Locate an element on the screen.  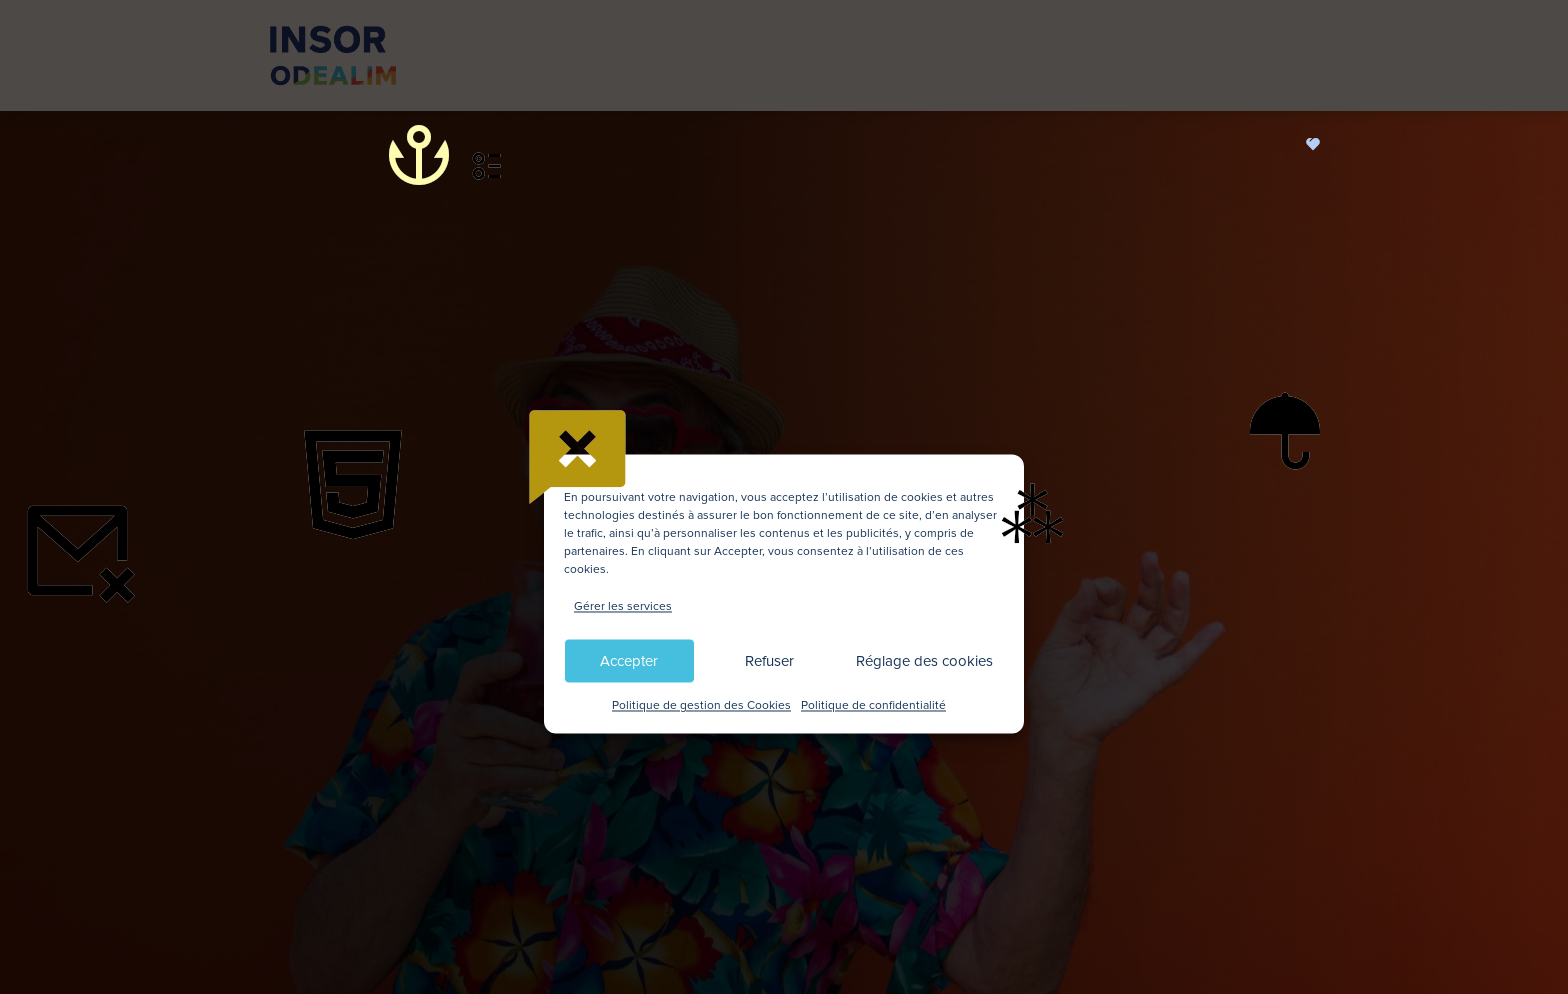
delete a conversation is located at coordinates (577, 453).